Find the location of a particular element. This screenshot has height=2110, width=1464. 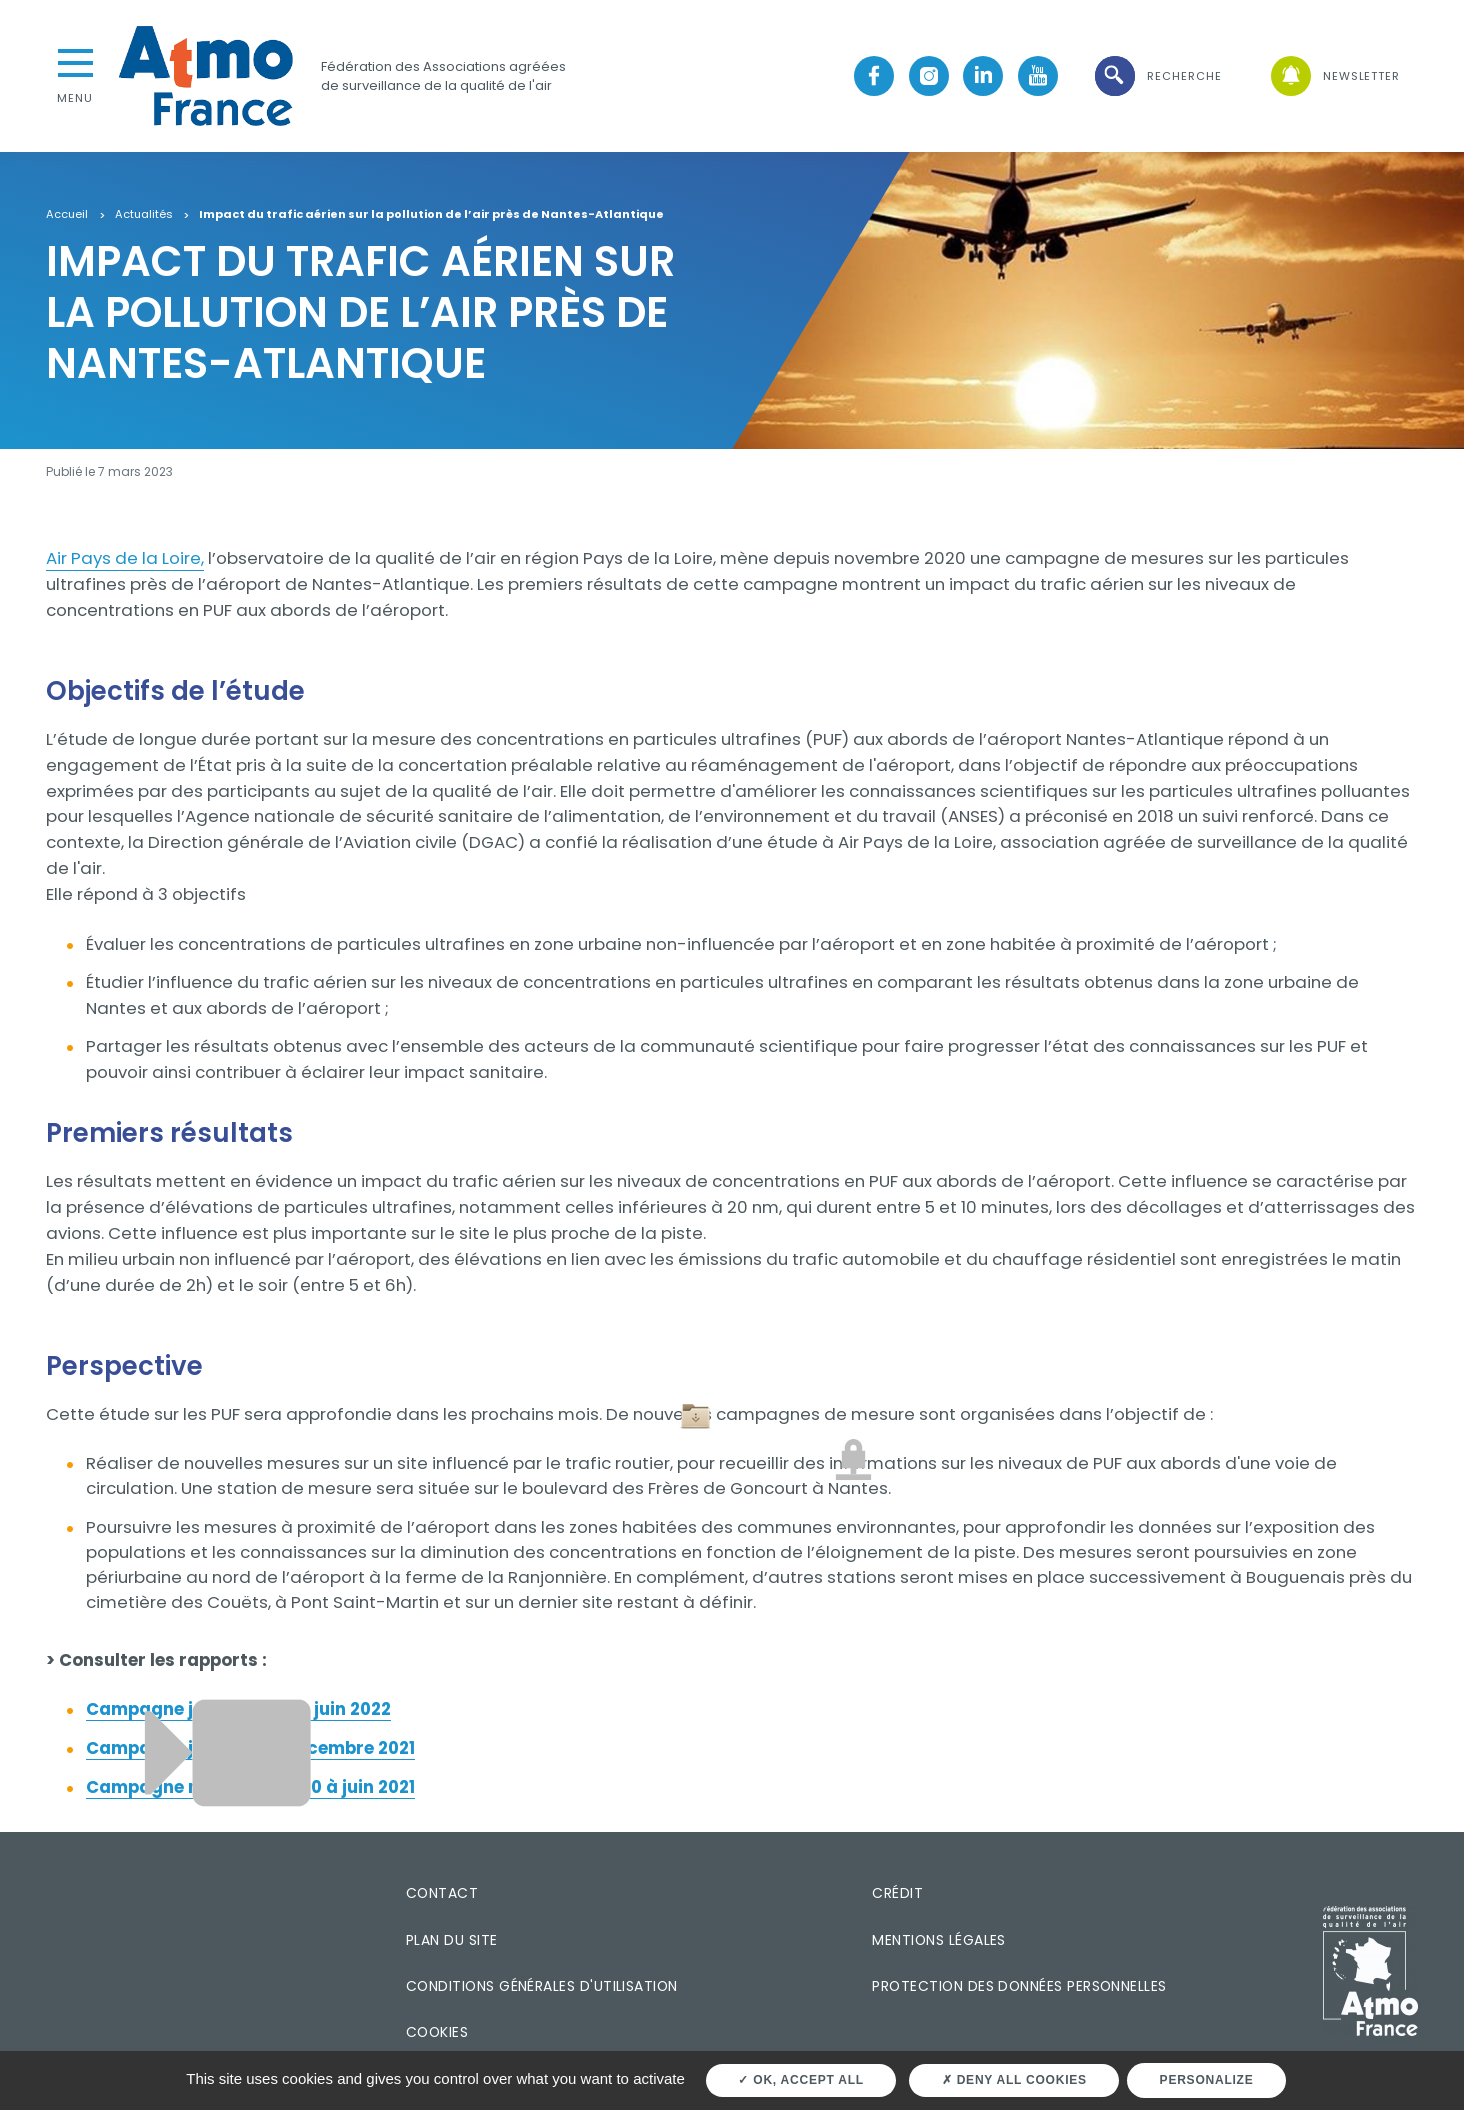

video file type indicator is located at coordinates (228, 1747).